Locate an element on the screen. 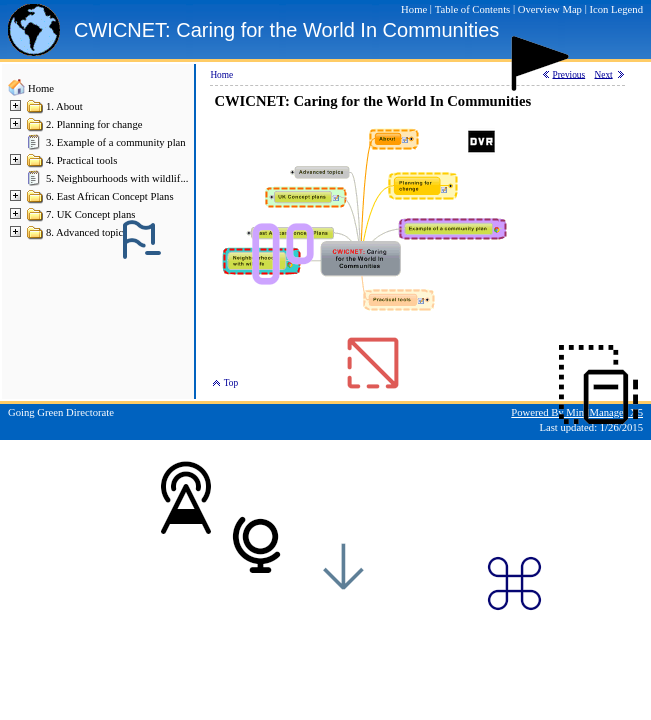  access DVR recordings is located at coordinates (481, 141).